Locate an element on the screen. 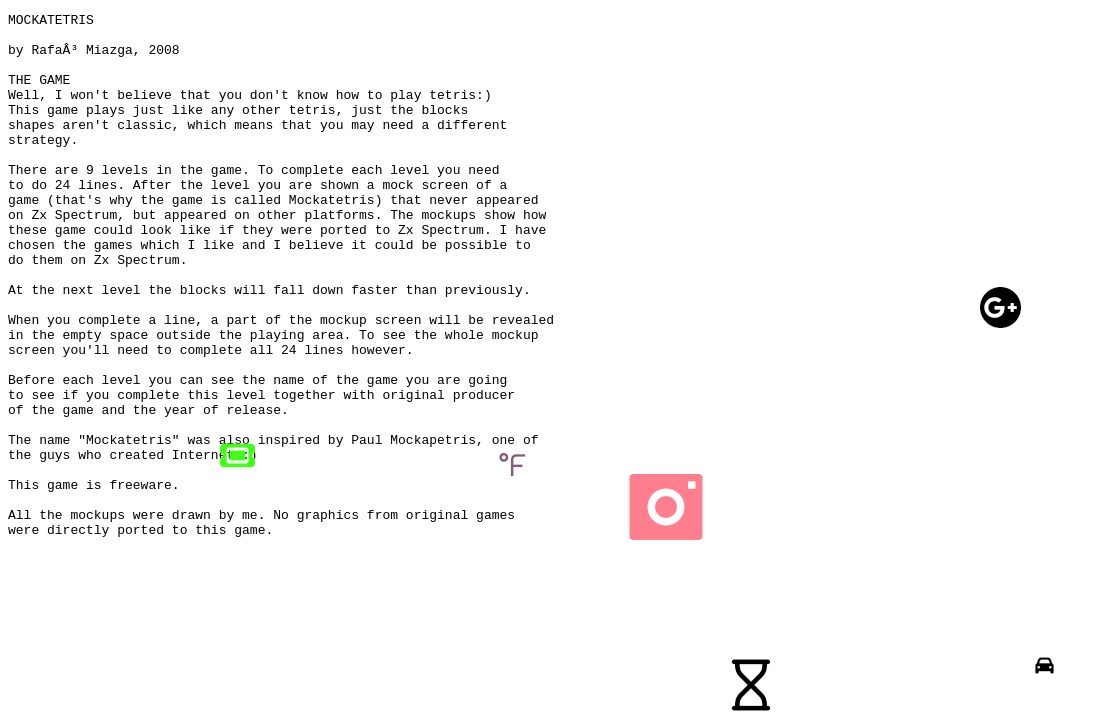 This screenshot has width=1104, height=720. share to Google+ is located at coordinates (1000, 307).